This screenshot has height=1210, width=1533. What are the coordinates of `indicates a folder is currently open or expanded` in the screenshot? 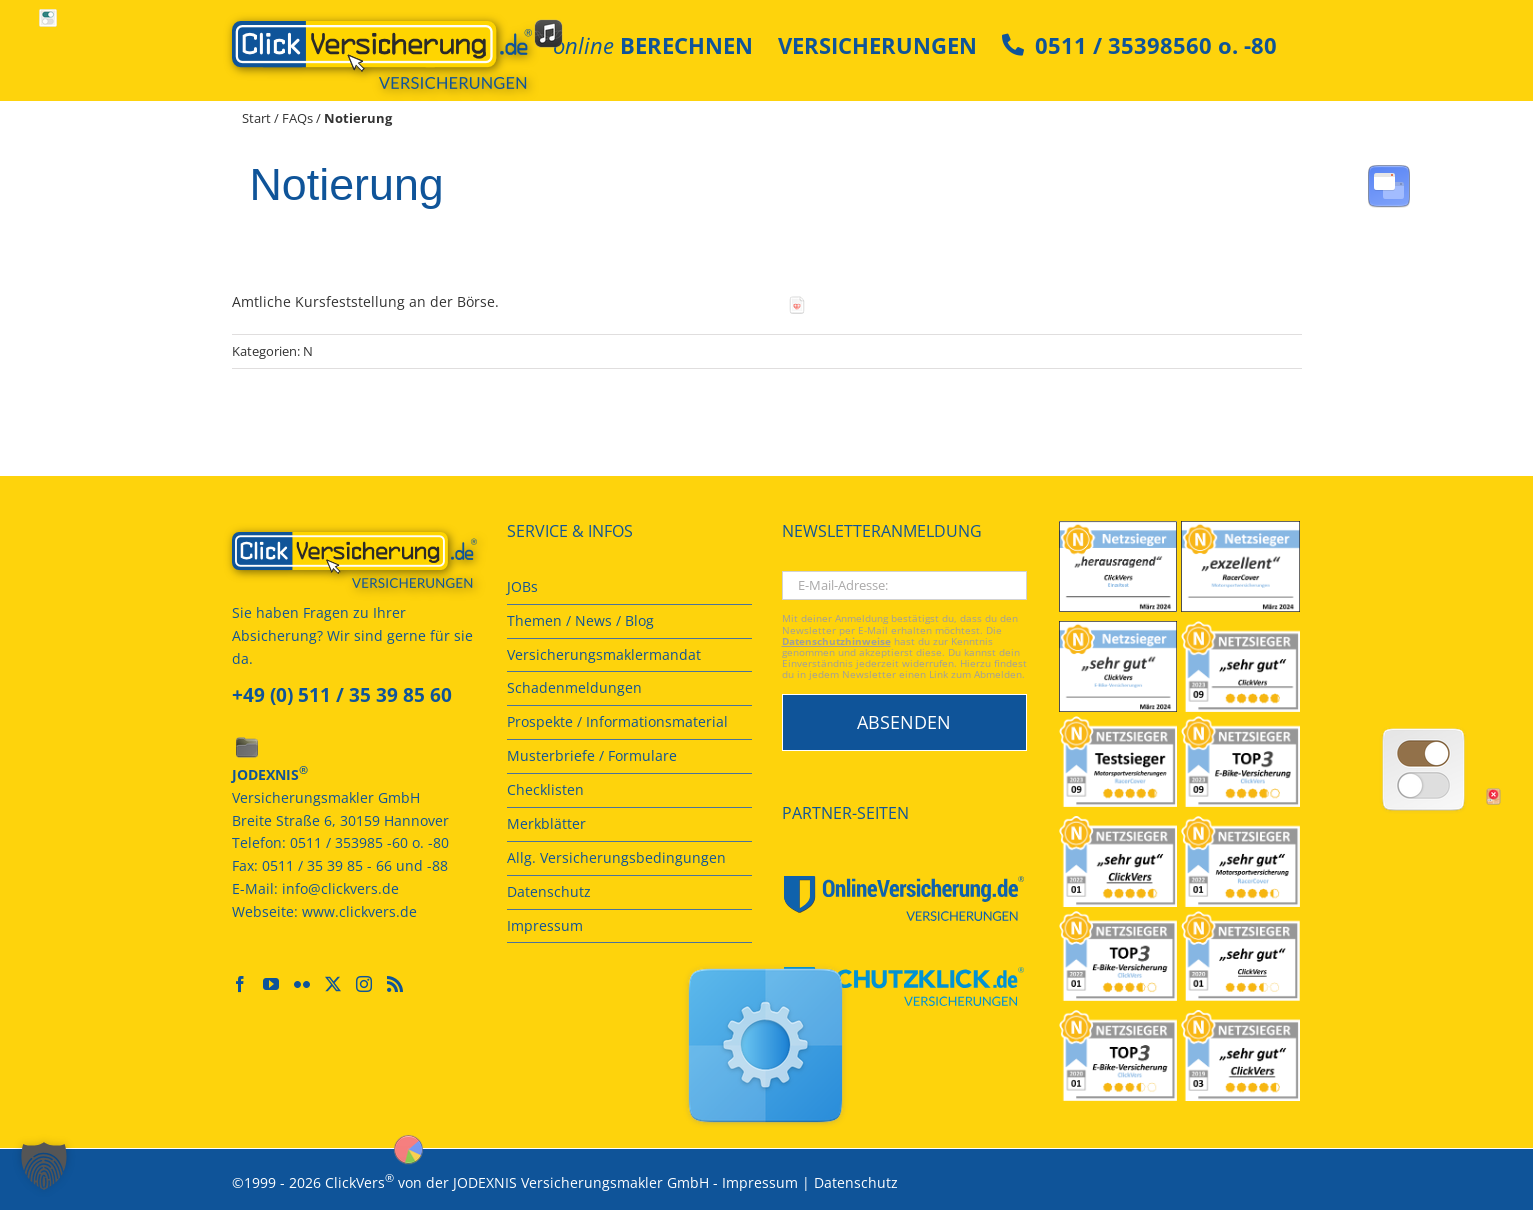 It's located at (247, 747).